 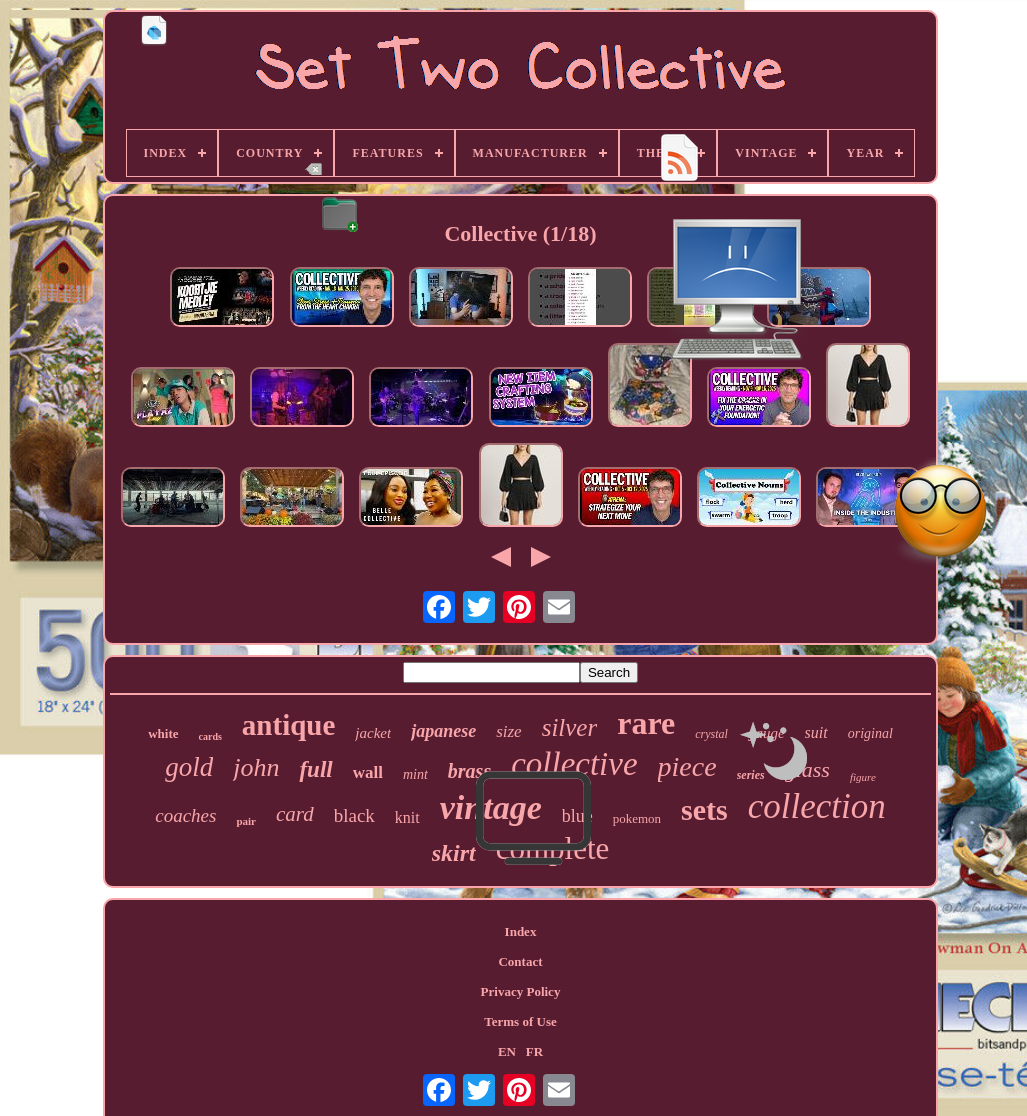 What do you see at coordinates (154, 30) in the screenshot?
I see `dart programming language source file` at bounding box center [154, 30].